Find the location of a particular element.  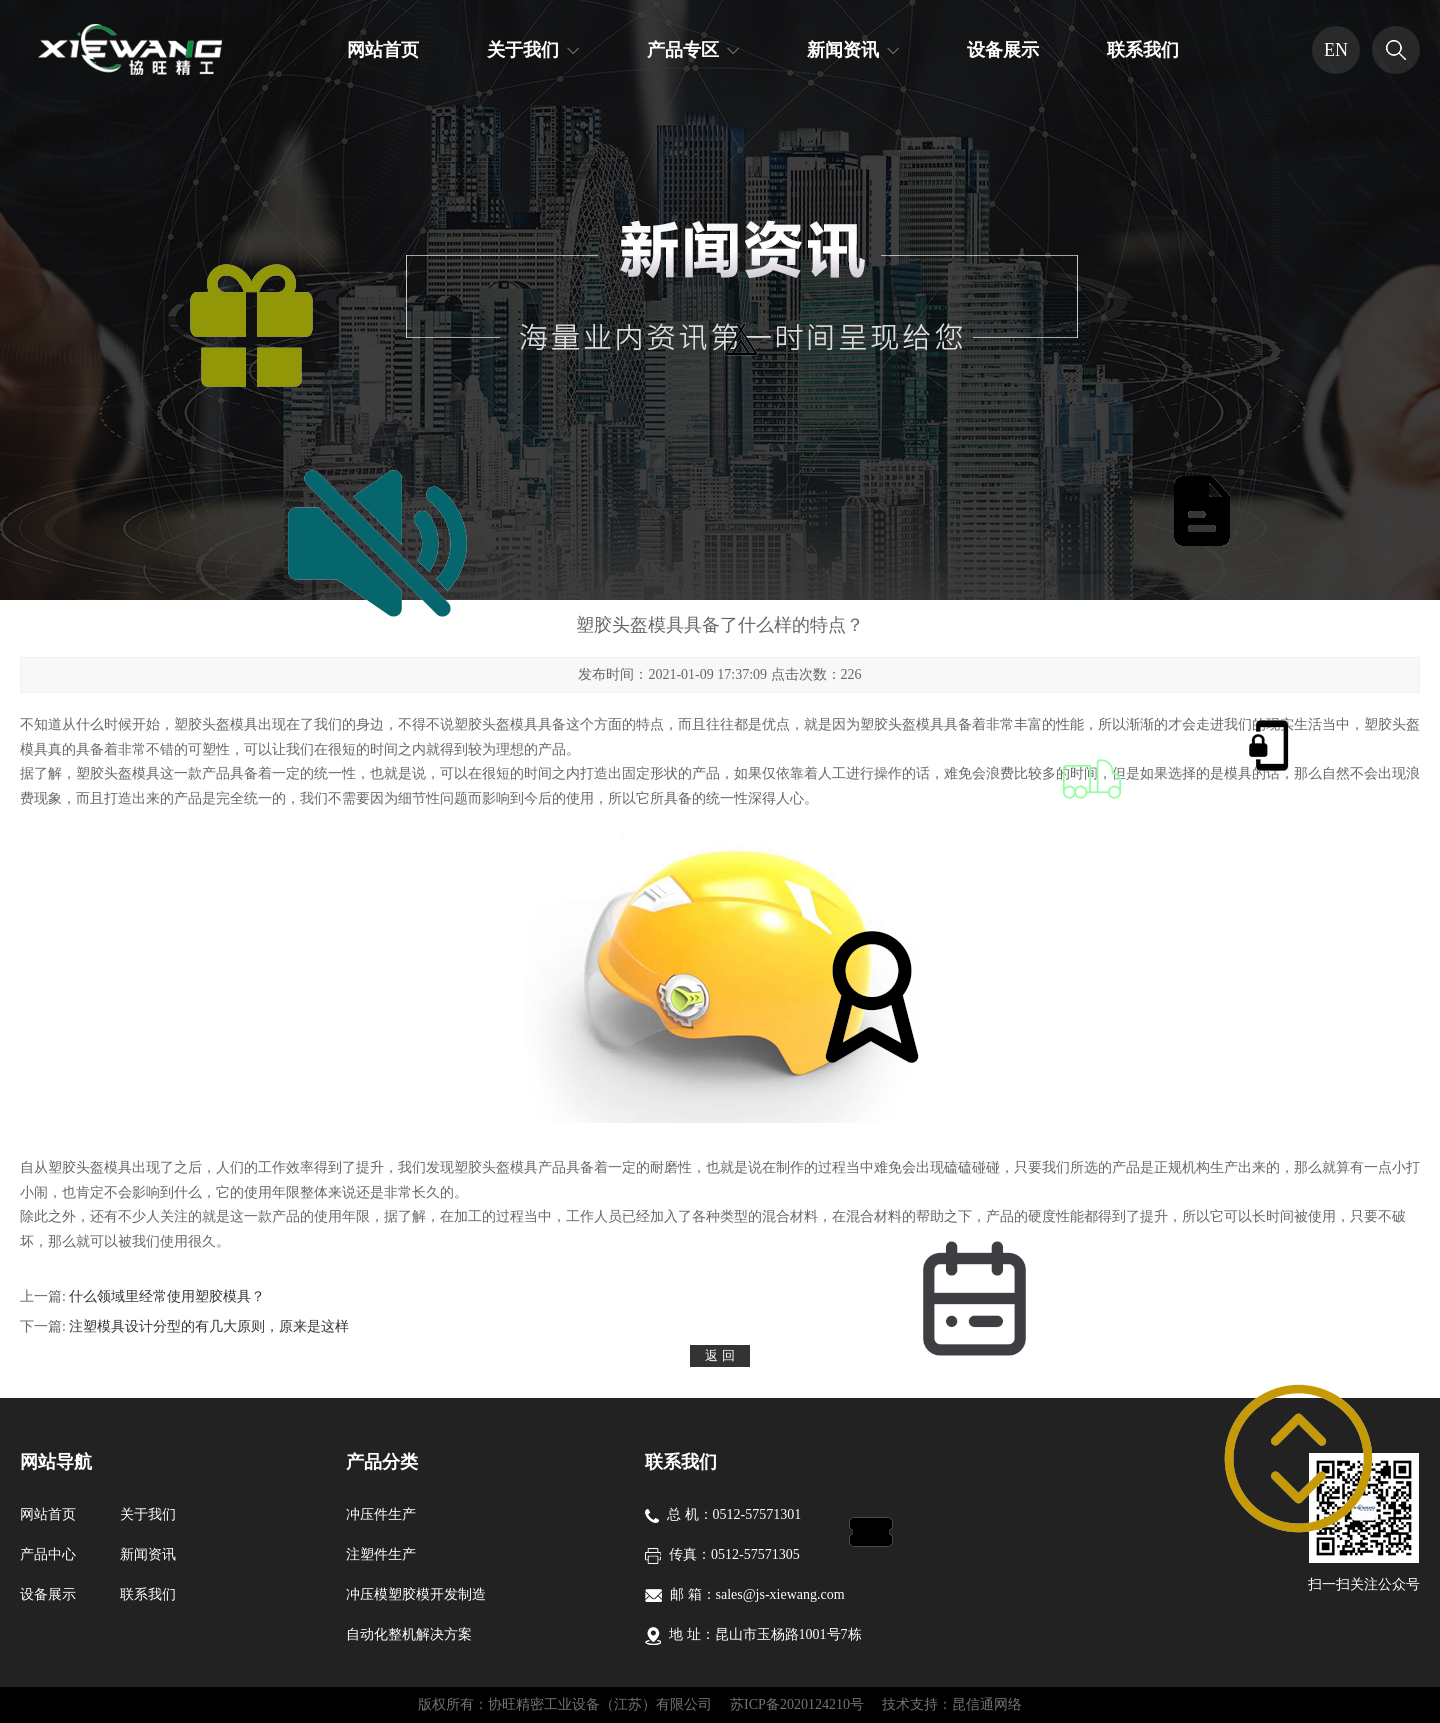

mute audio is located at coordinates (377, 543).